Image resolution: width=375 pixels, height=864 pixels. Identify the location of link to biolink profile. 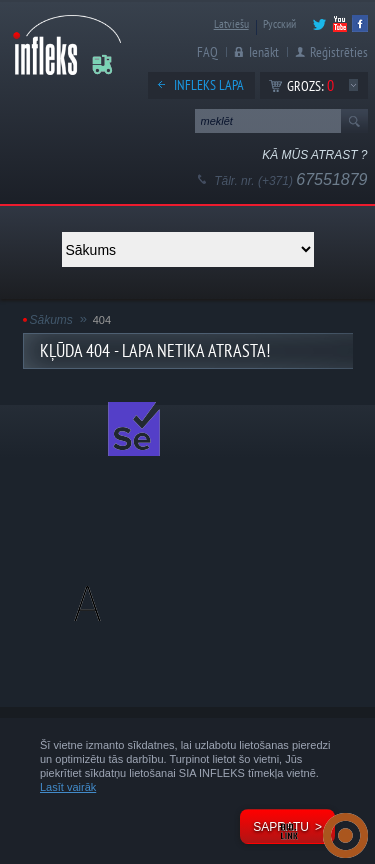
(289, 831).